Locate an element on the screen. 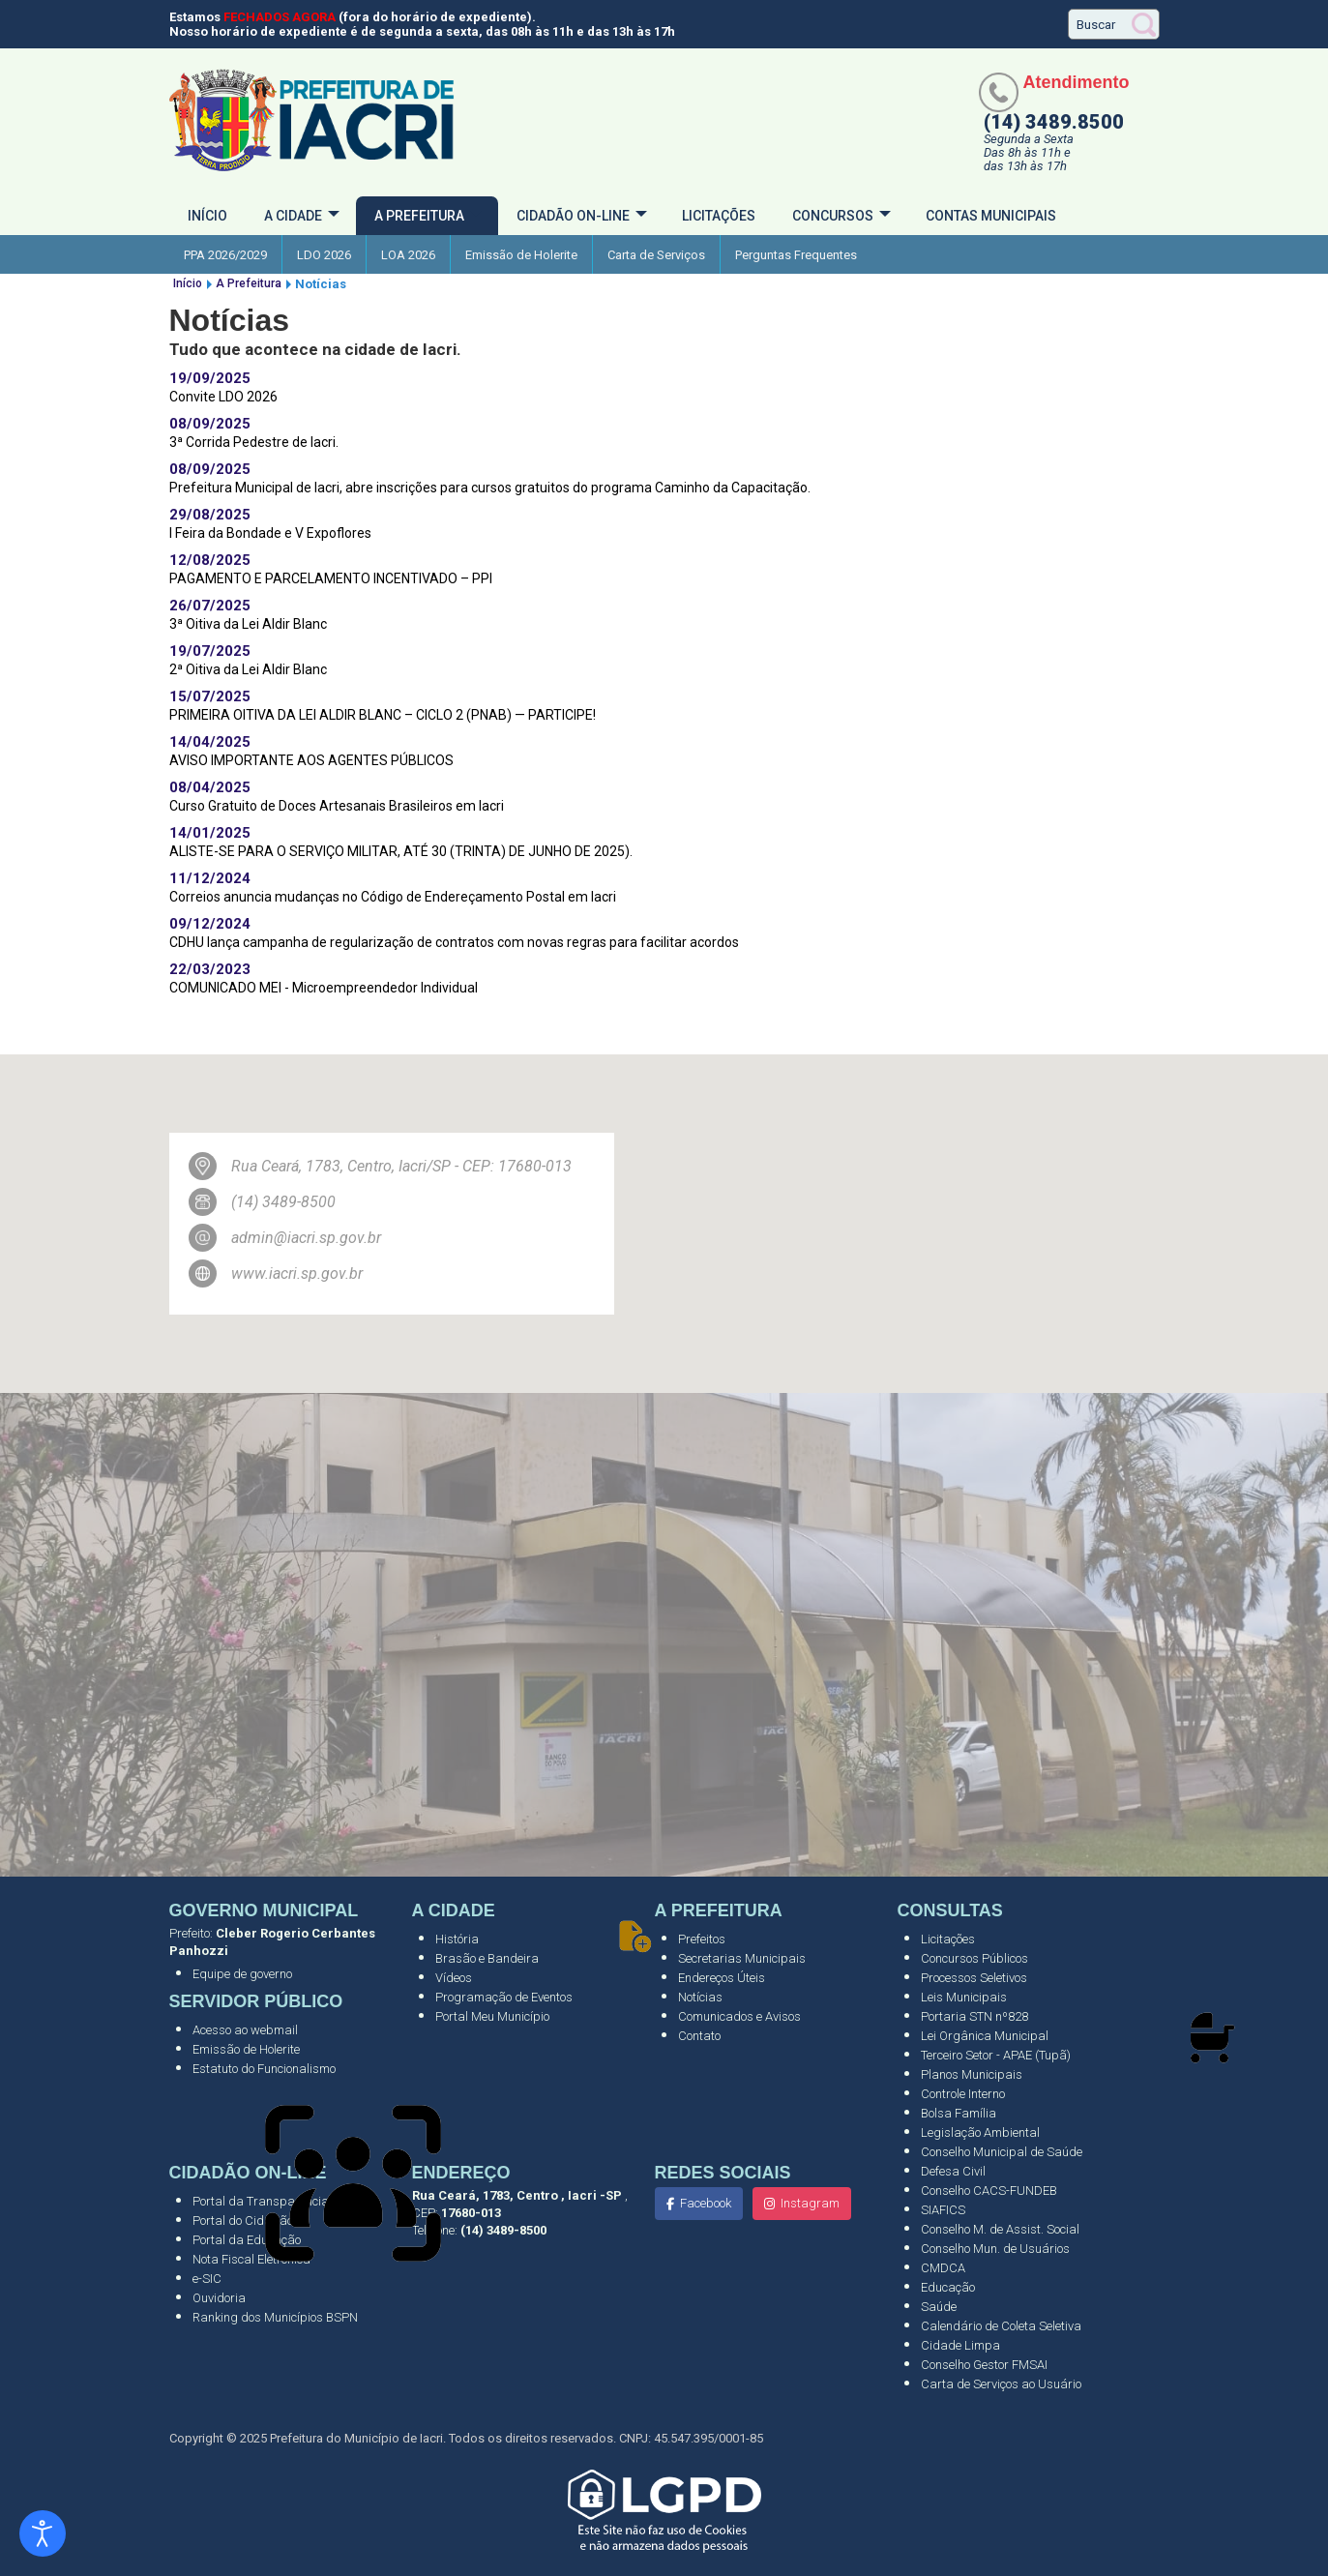 Image resolution: width=1328 pixels, height=2576 pixels. create a new file is located at coordinates (634, 1936).